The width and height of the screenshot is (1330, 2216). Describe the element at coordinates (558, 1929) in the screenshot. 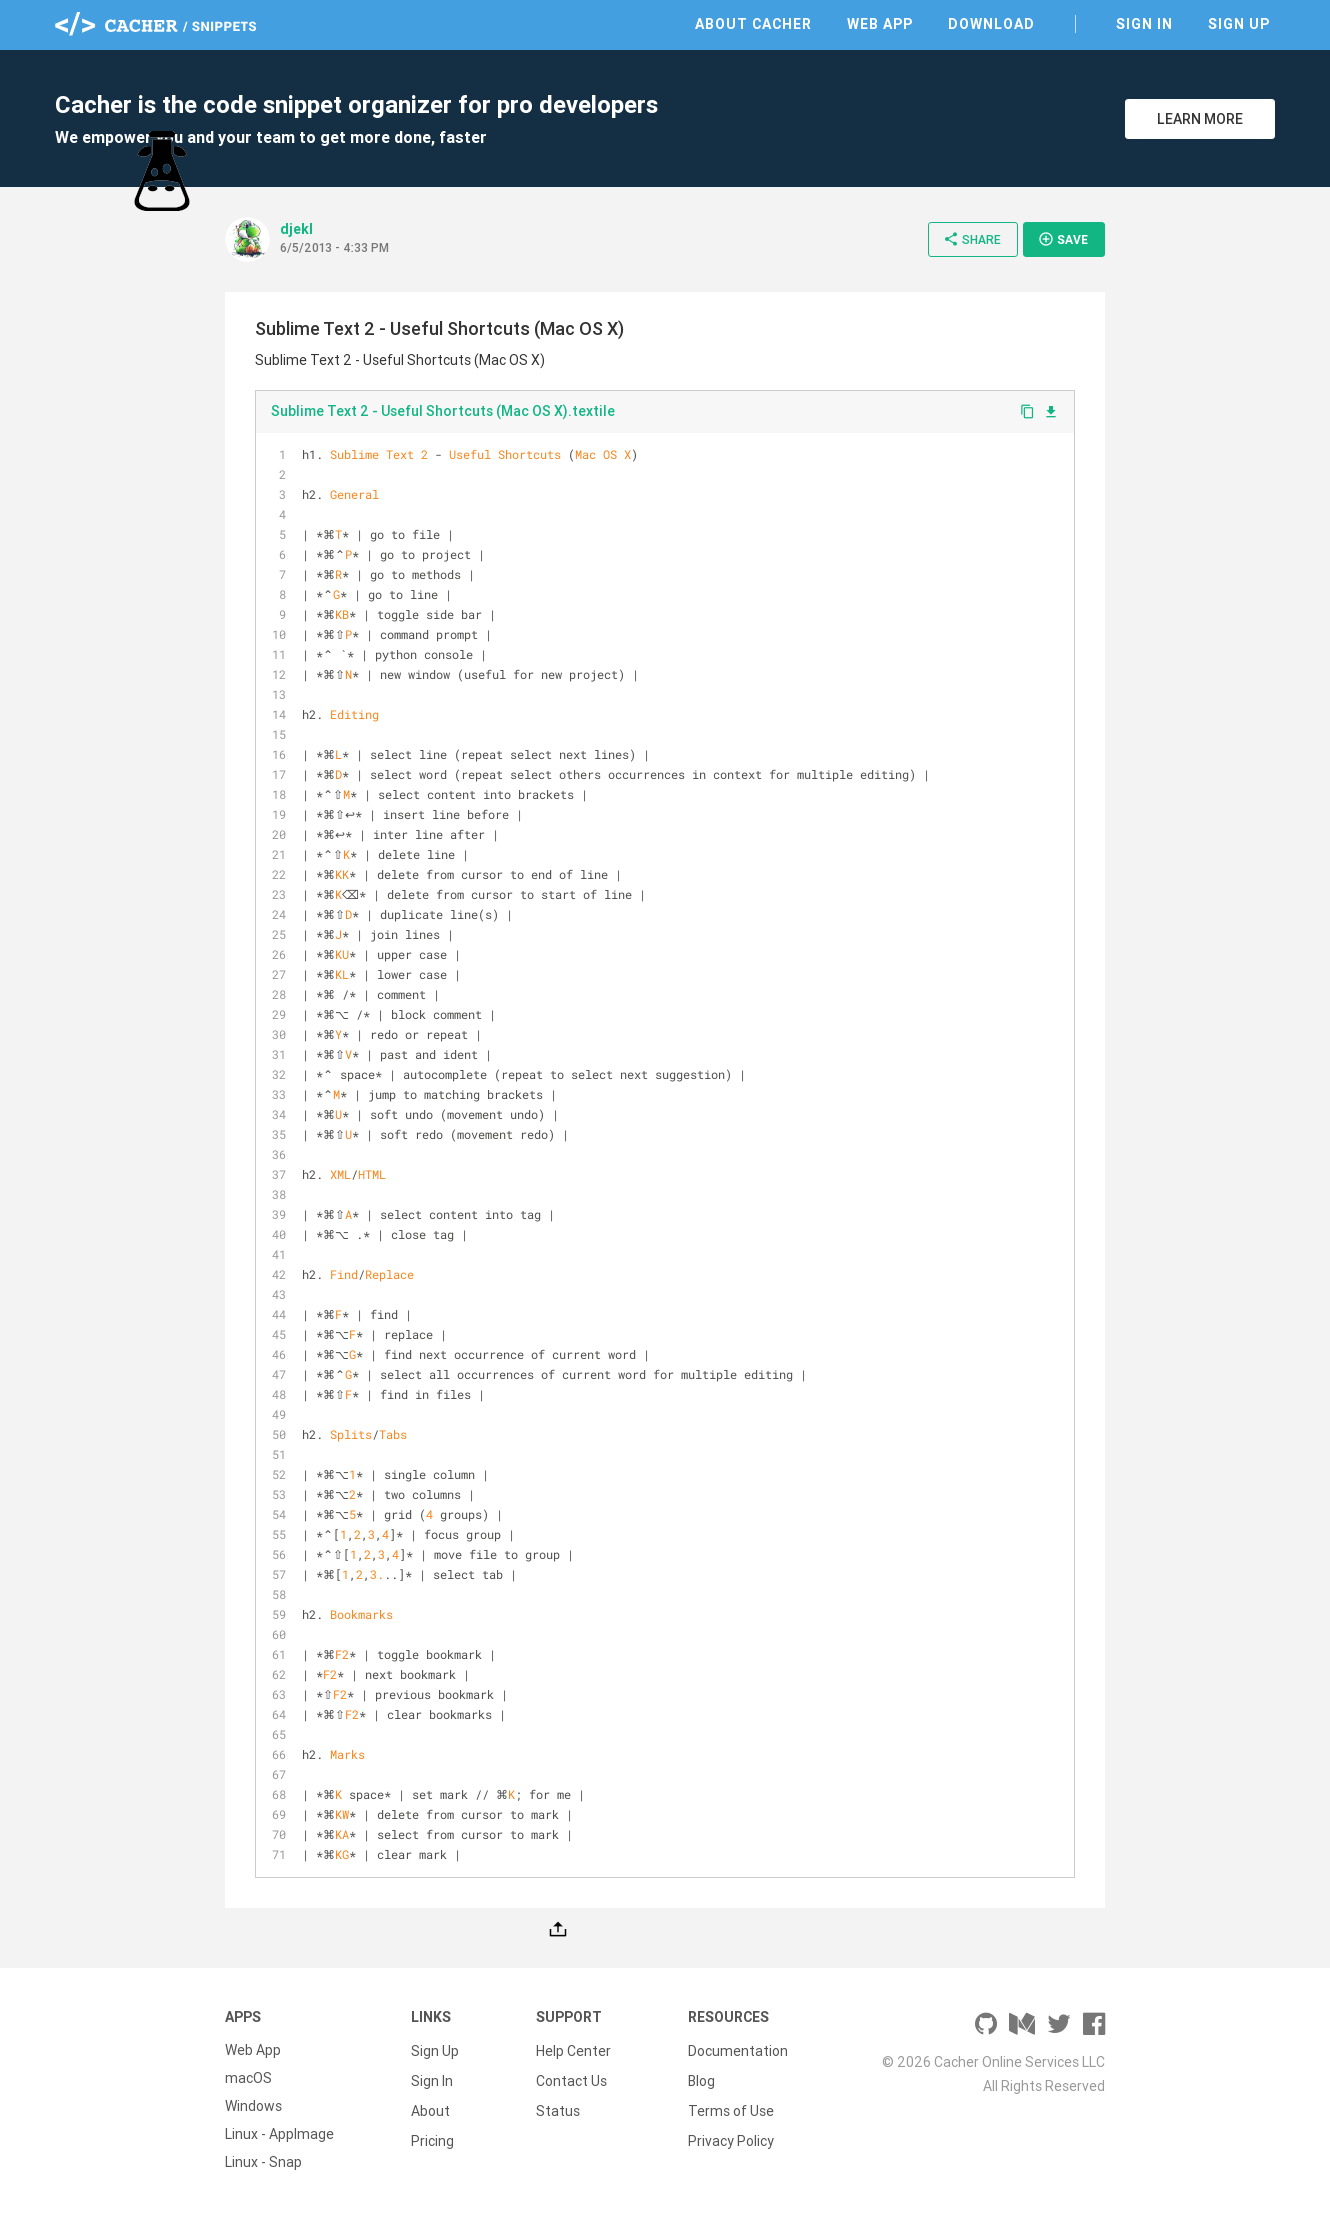

I see `upload a file or document` at that location.